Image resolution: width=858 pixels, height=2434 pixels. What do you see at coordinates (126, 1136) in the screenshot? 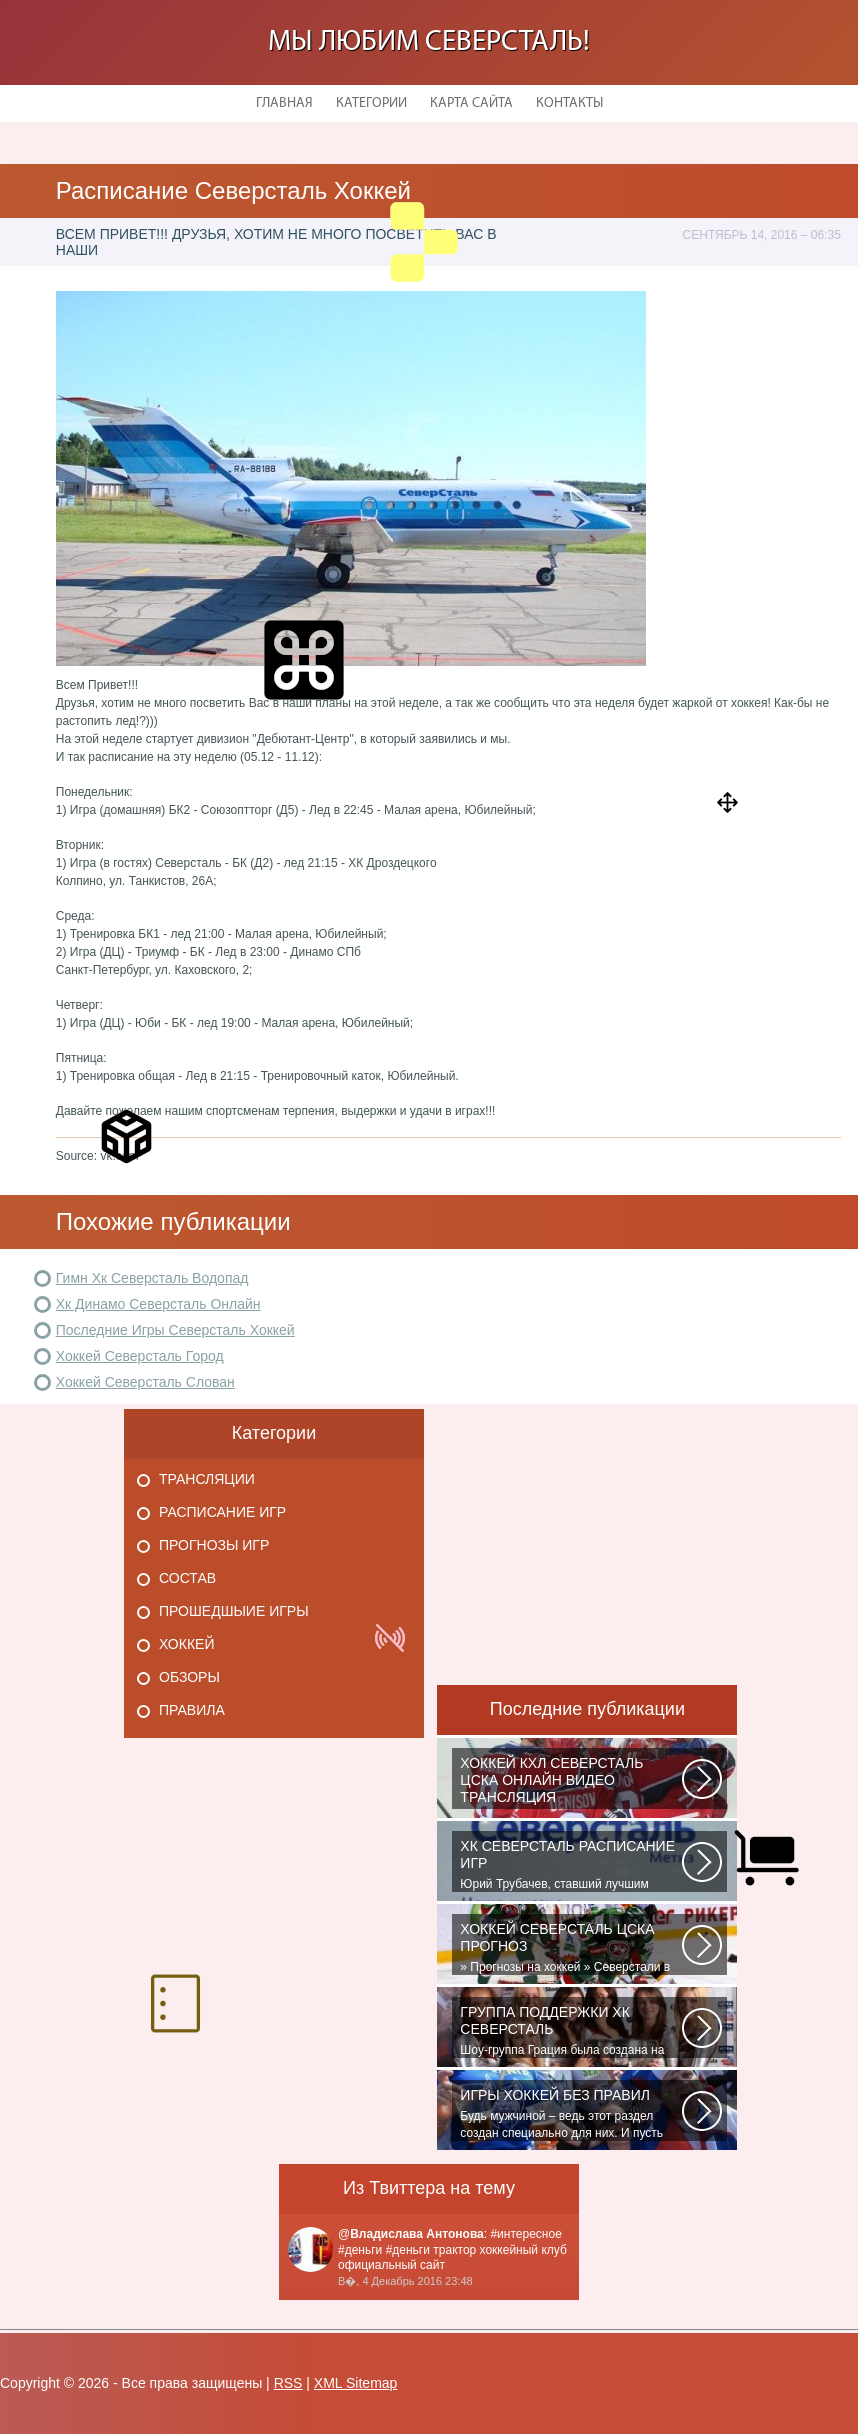
I see `open codesandbox development environment` at bounding box center [126, 1136].